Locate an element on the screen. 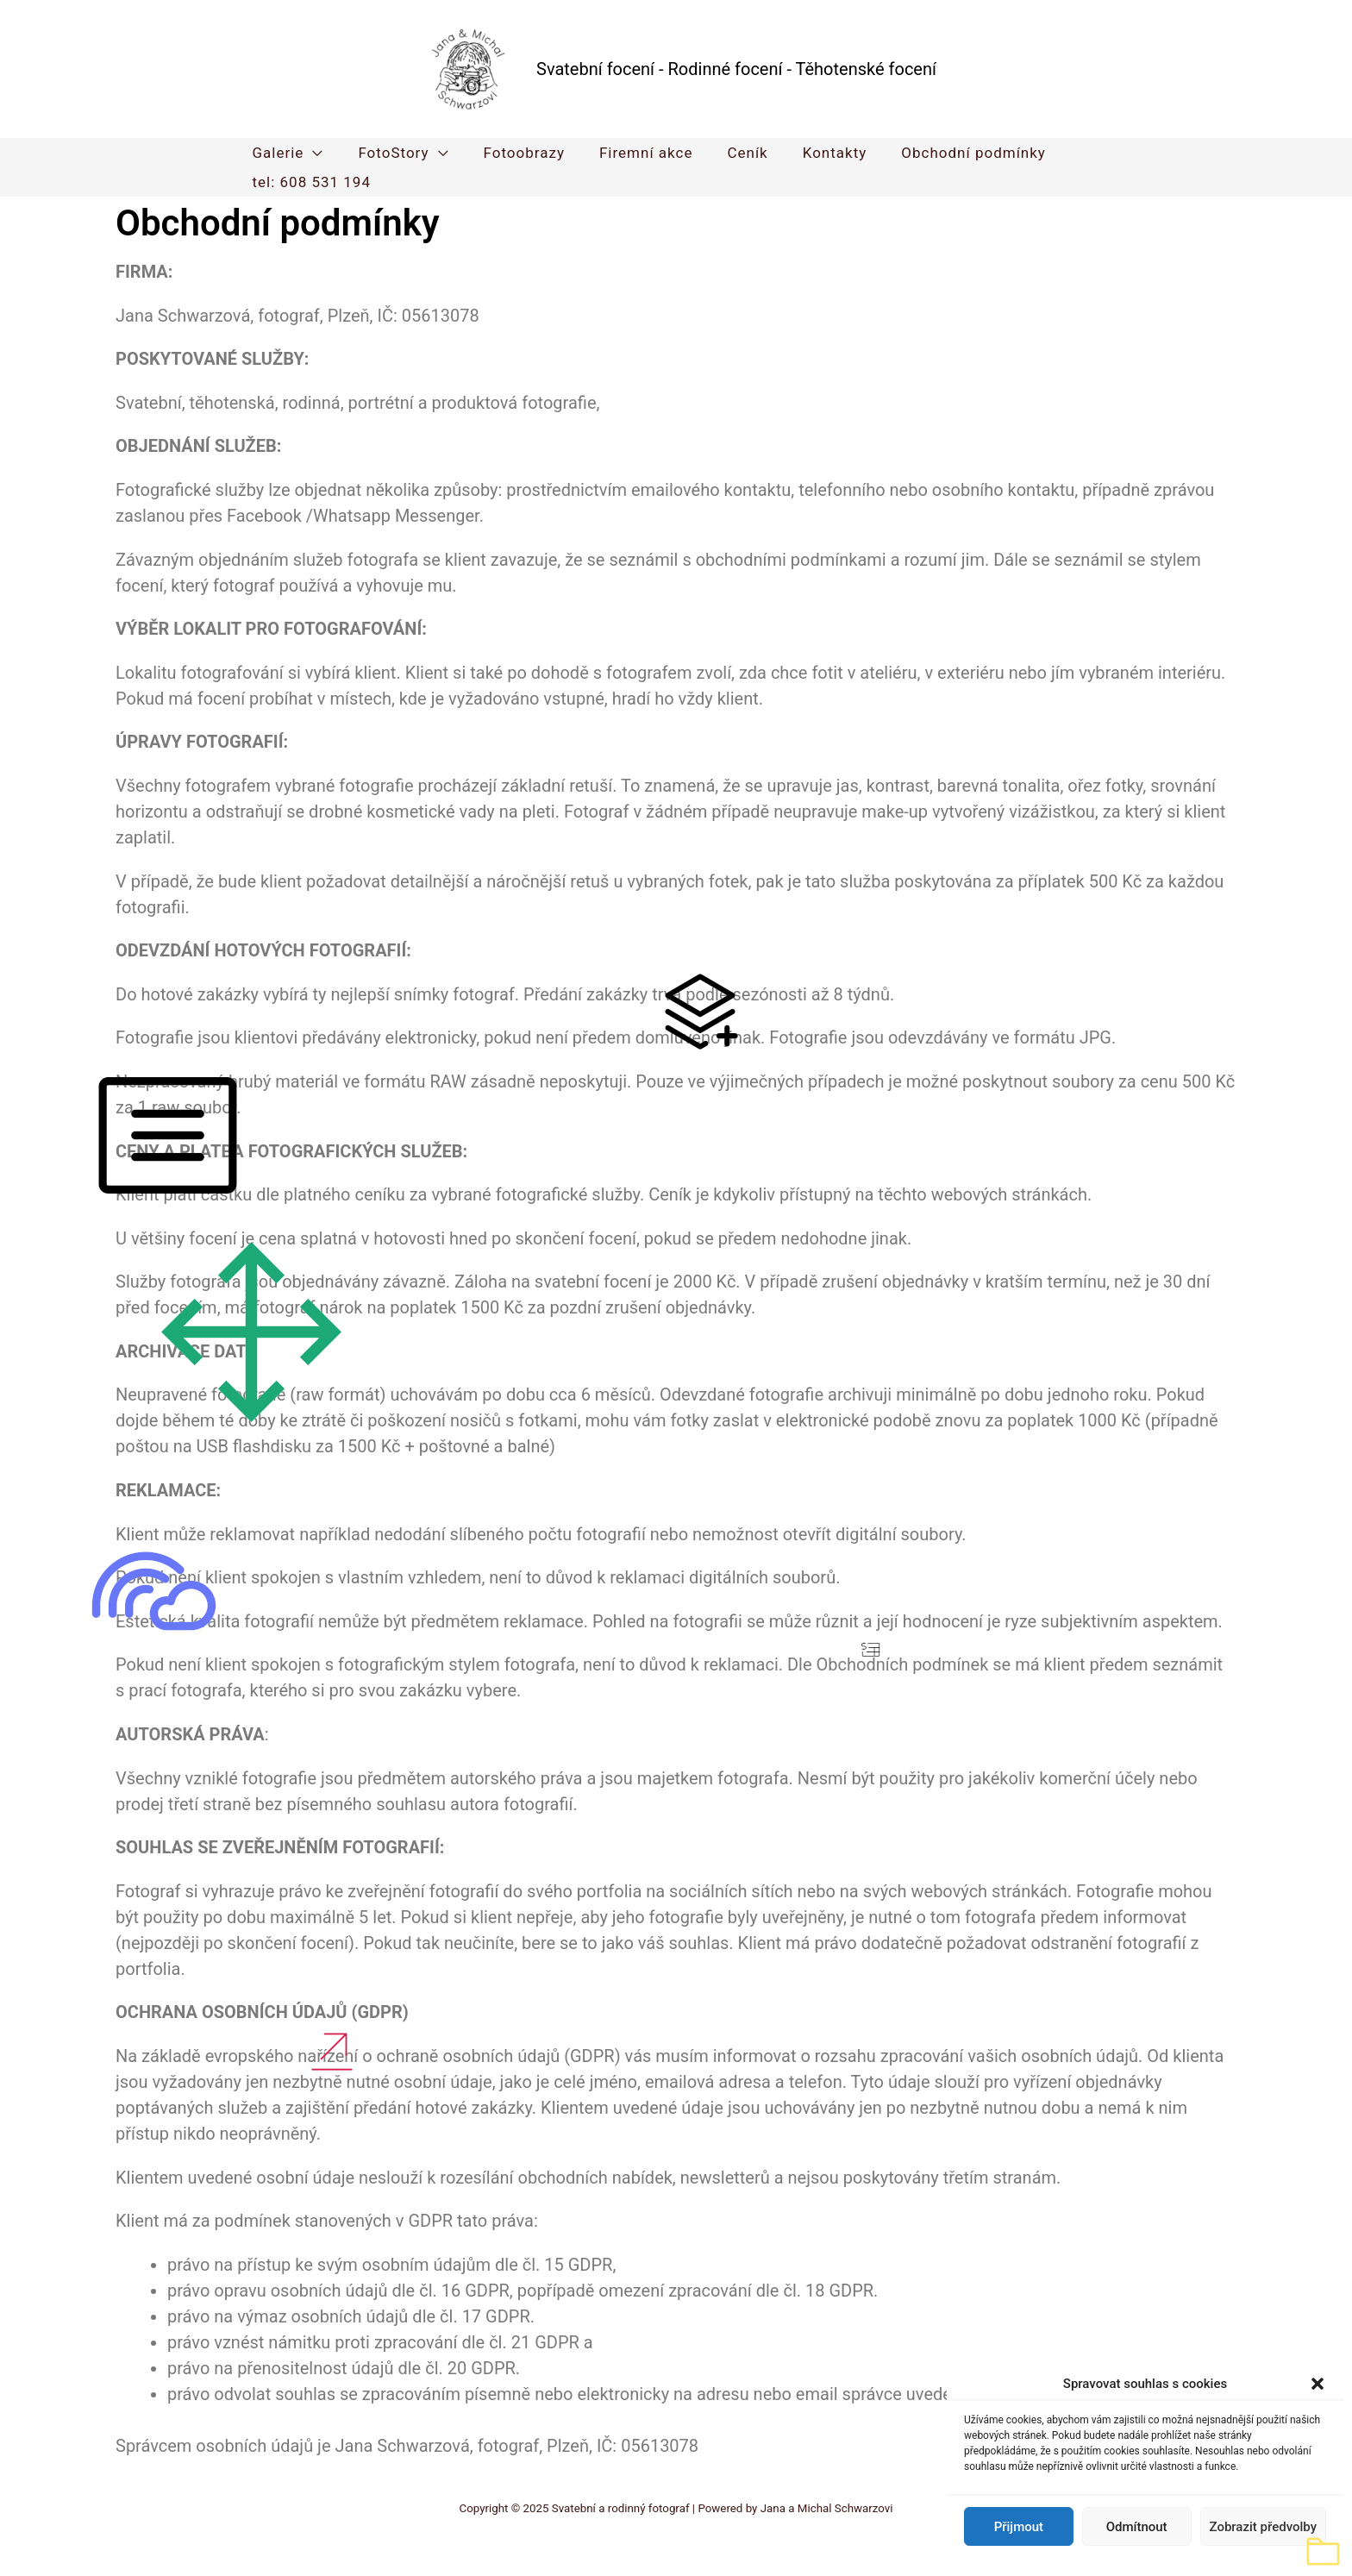 This screenshot has height=2576, width=1352. view article or document is located at coordinates (167, 1135).